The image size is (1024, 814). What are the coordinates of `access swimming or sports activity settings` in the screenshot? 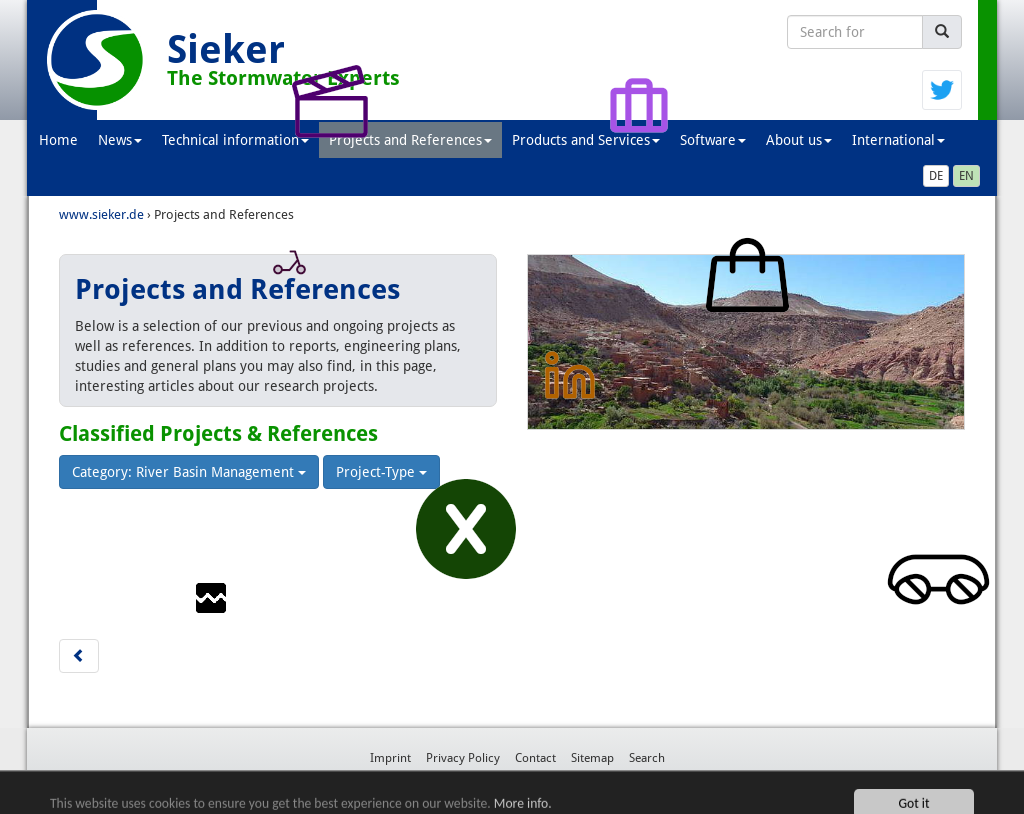 It's located at (938, 579).